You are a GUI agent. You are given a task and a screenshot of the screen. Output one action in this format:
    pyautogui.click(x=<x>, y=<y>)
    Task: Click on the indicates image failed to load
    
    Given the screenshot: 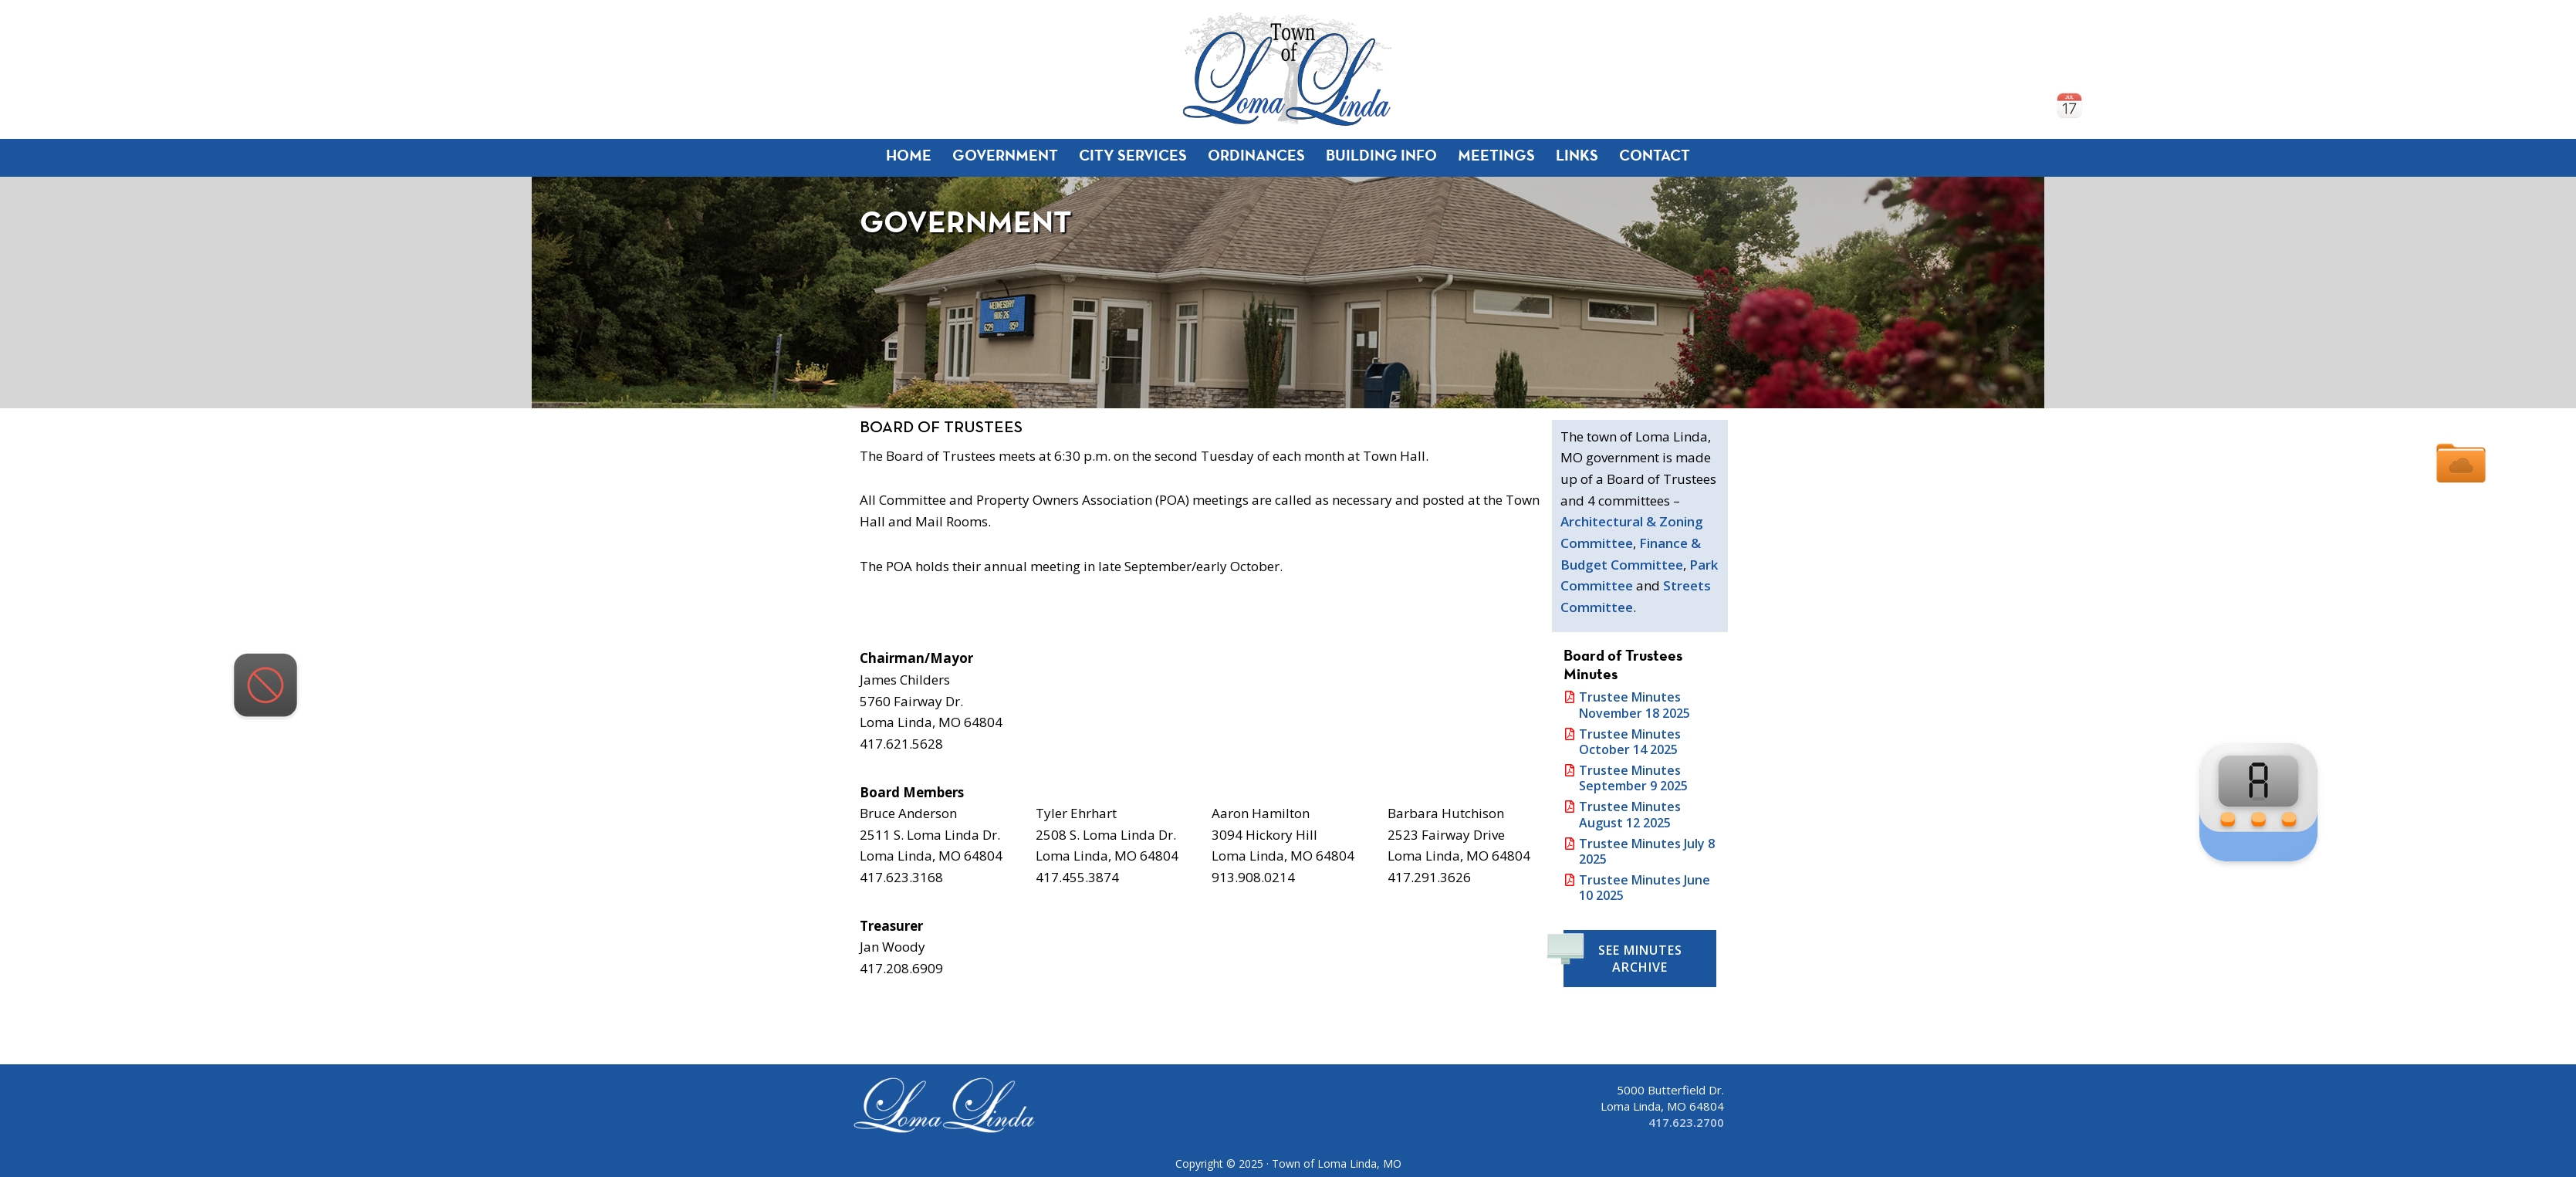 What is the action you would take?
    pyautogui.click(x=265, y=685)
    